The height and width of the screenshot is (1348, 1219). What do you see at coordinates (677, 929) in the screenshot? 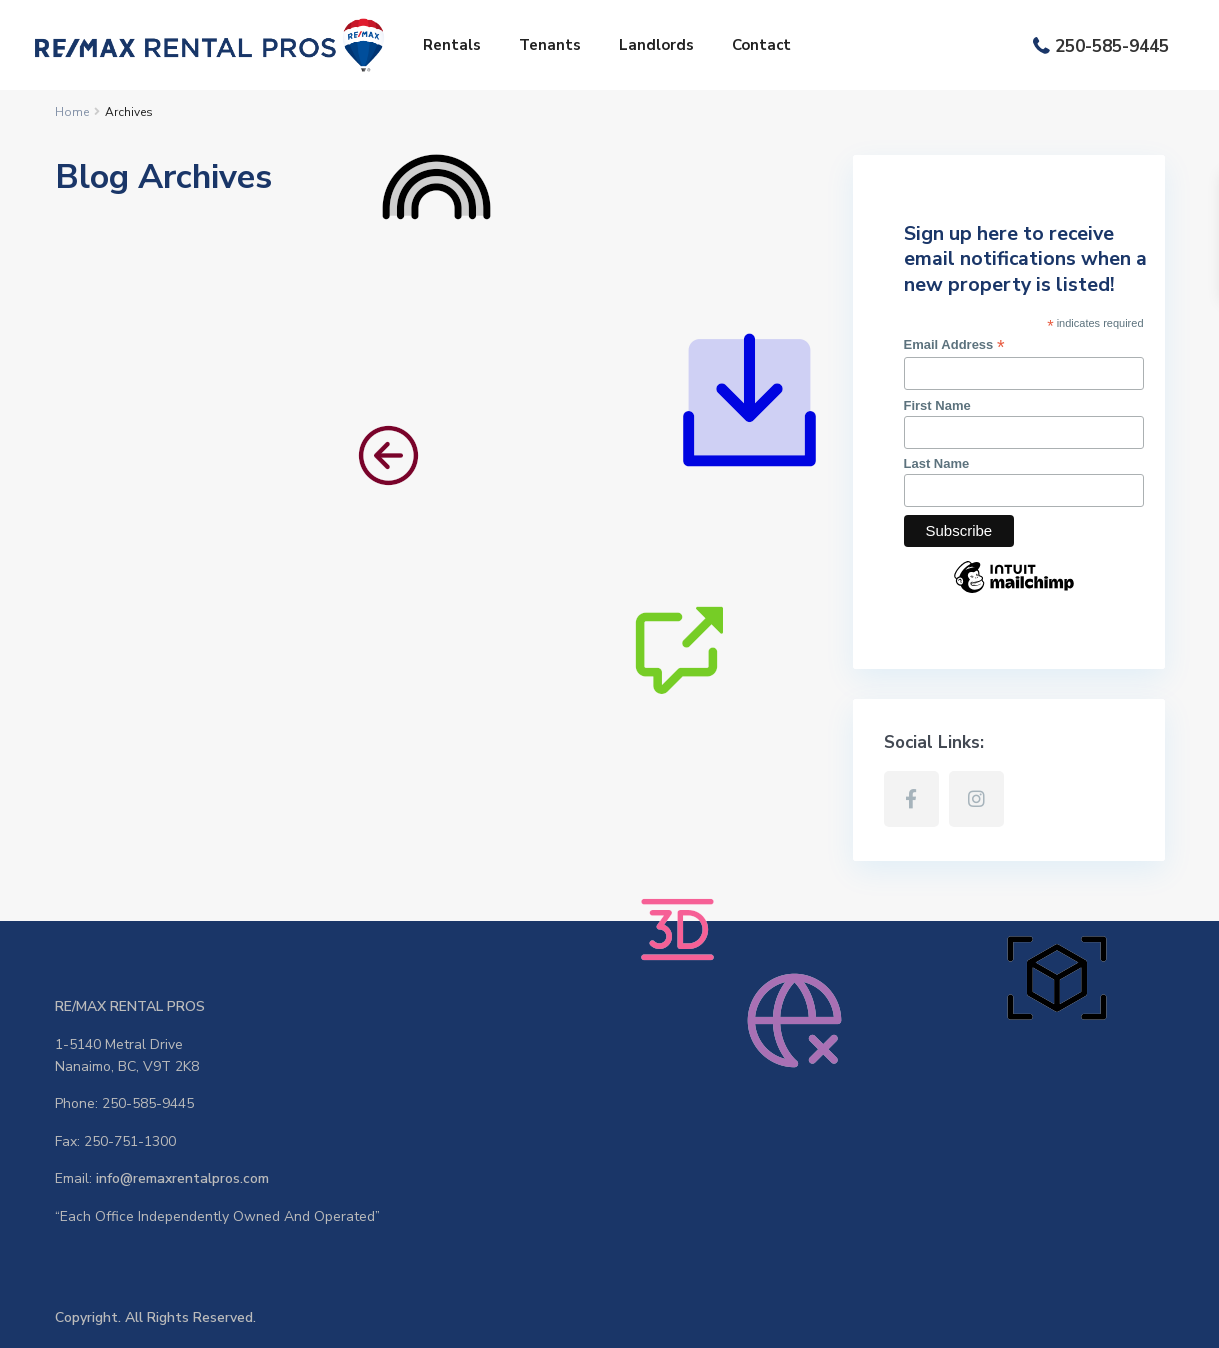
I see `switch to 3D view mode` at bounding box center [677, 929].